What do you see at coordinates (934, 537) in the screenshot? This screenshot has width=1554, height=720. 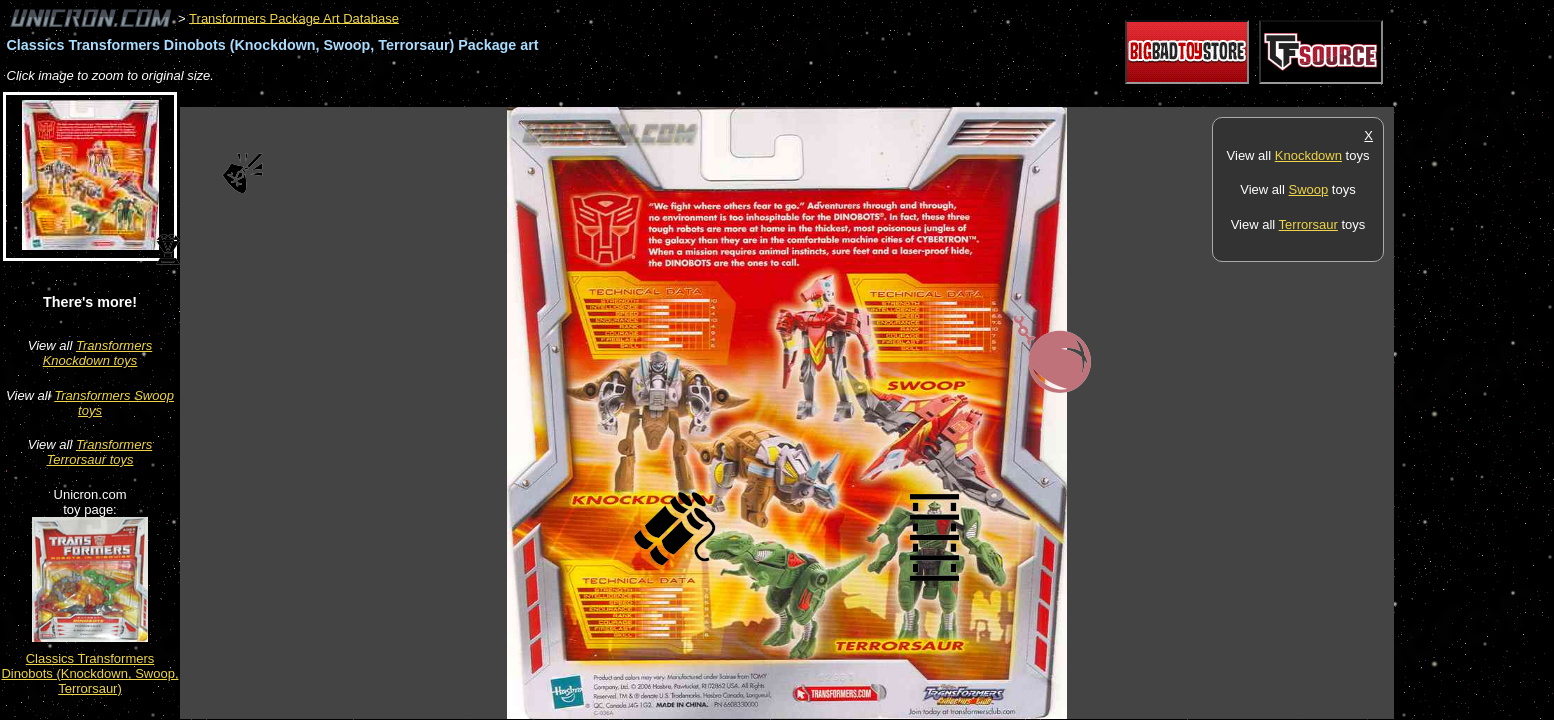 I see `access ladder or climbing tools in game` at bounding box center [934, 537].